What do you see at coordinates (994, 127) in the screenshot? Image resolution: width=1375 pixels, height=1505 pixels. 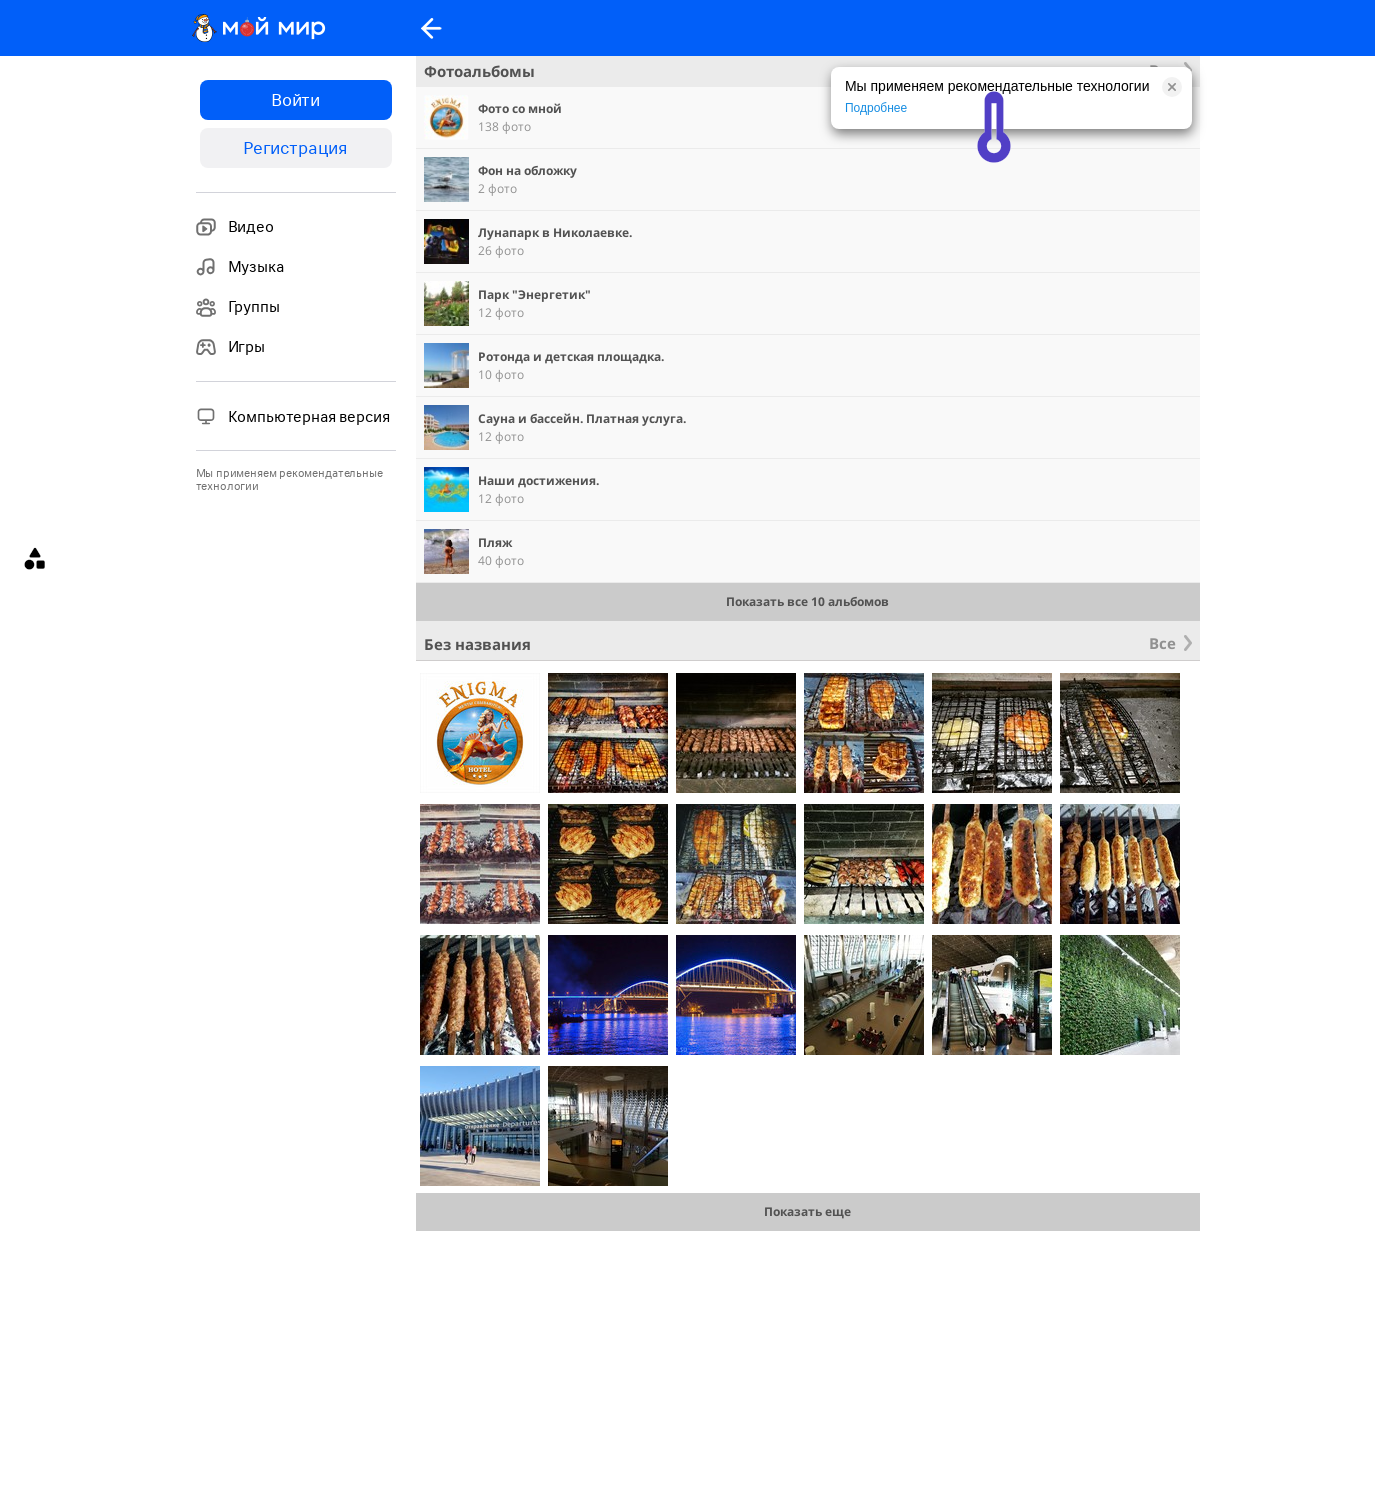 I see `view current temperature` at bounding box center [994, 127].